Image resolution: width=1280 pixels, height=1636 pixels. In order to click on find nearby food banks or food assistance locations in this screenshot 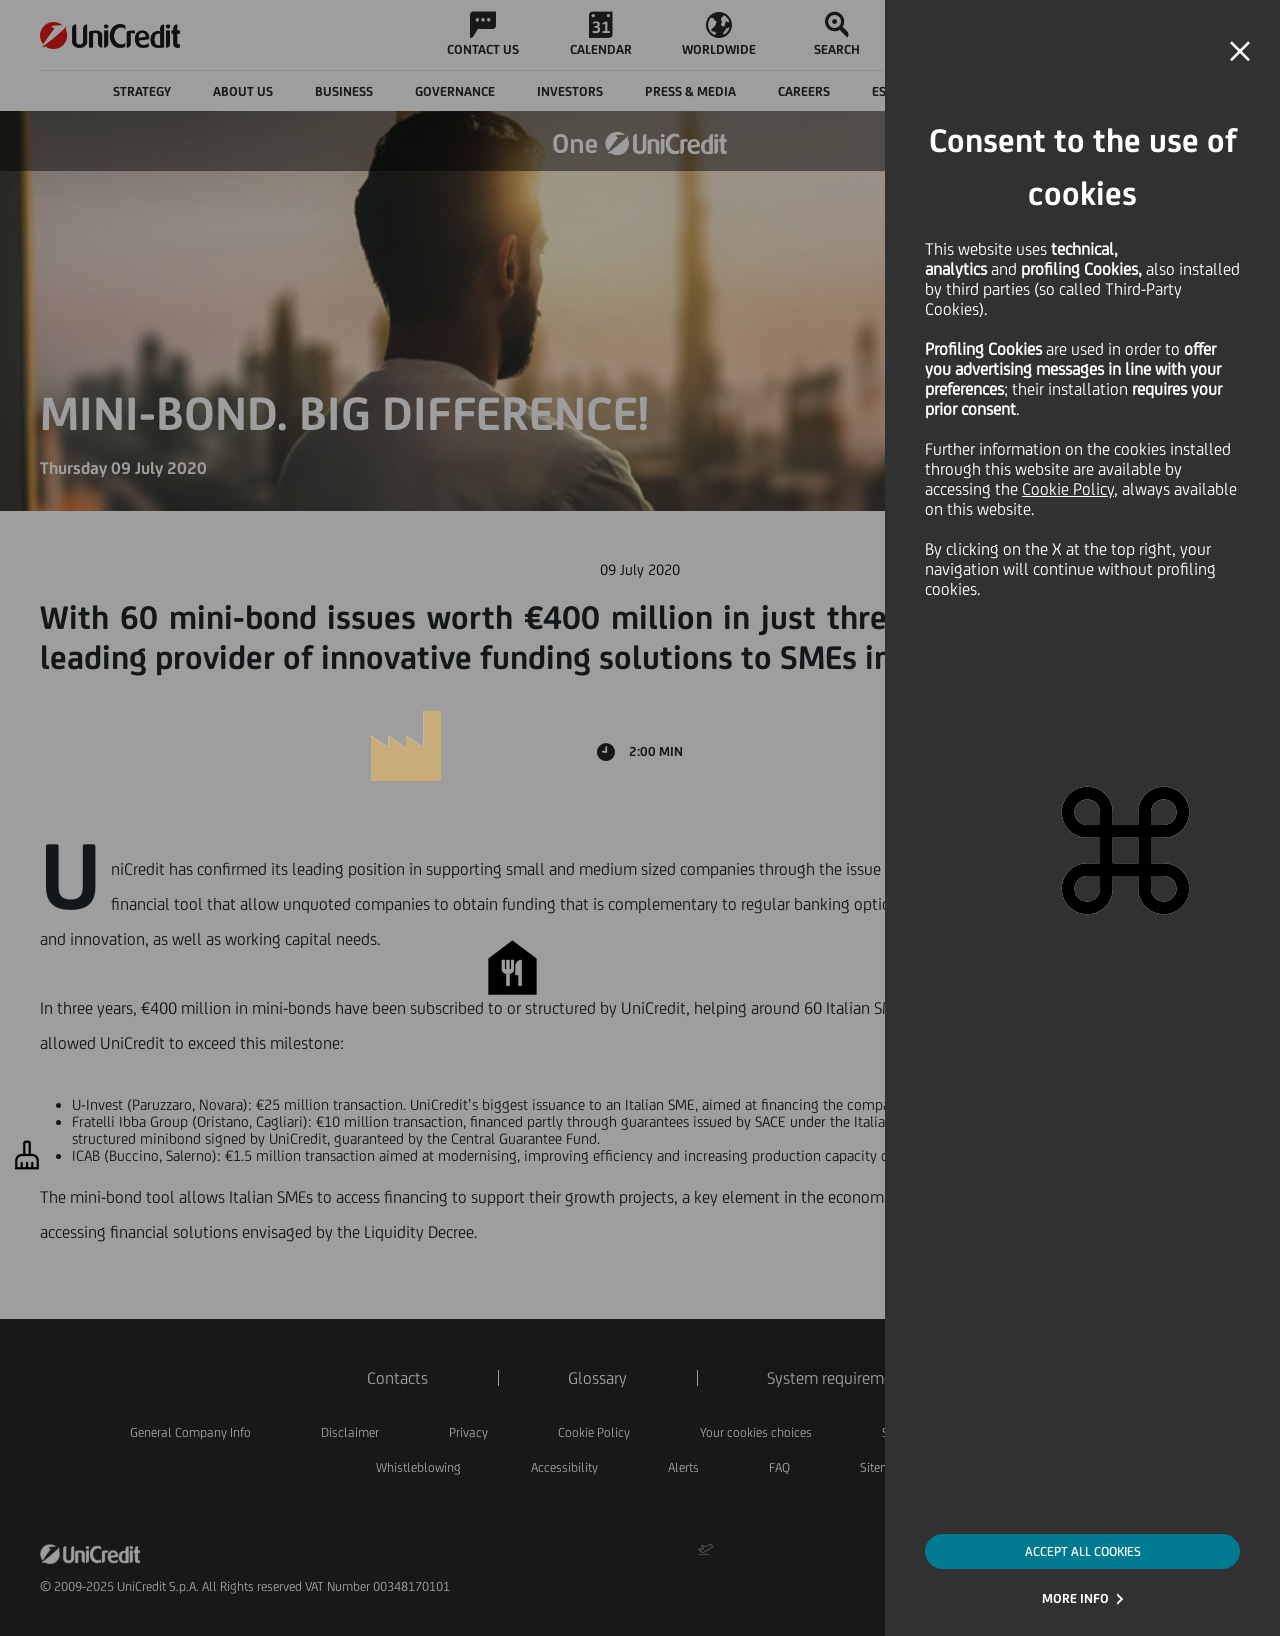, I will do `click(512, 967)`.